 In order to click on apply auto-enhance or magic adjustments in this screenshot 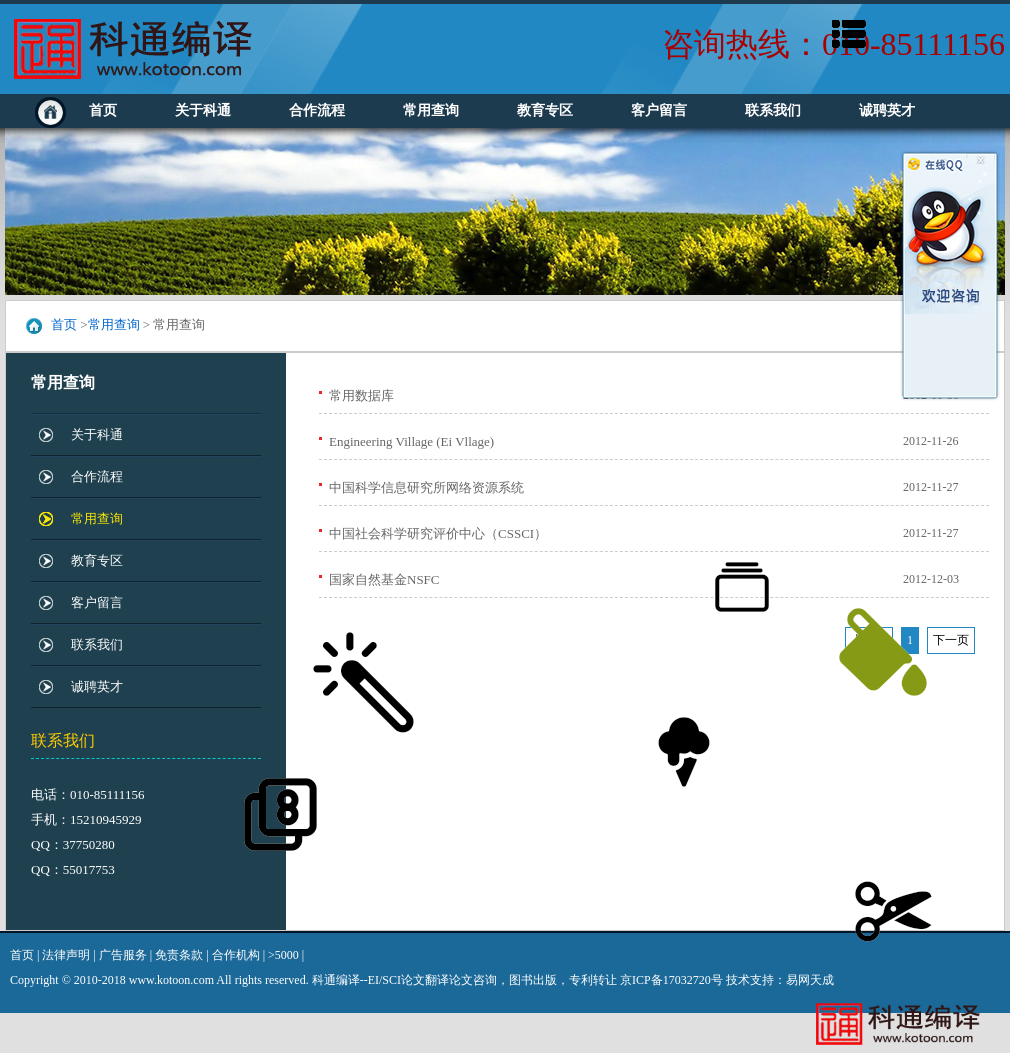, I will do `click(364, 683)`.